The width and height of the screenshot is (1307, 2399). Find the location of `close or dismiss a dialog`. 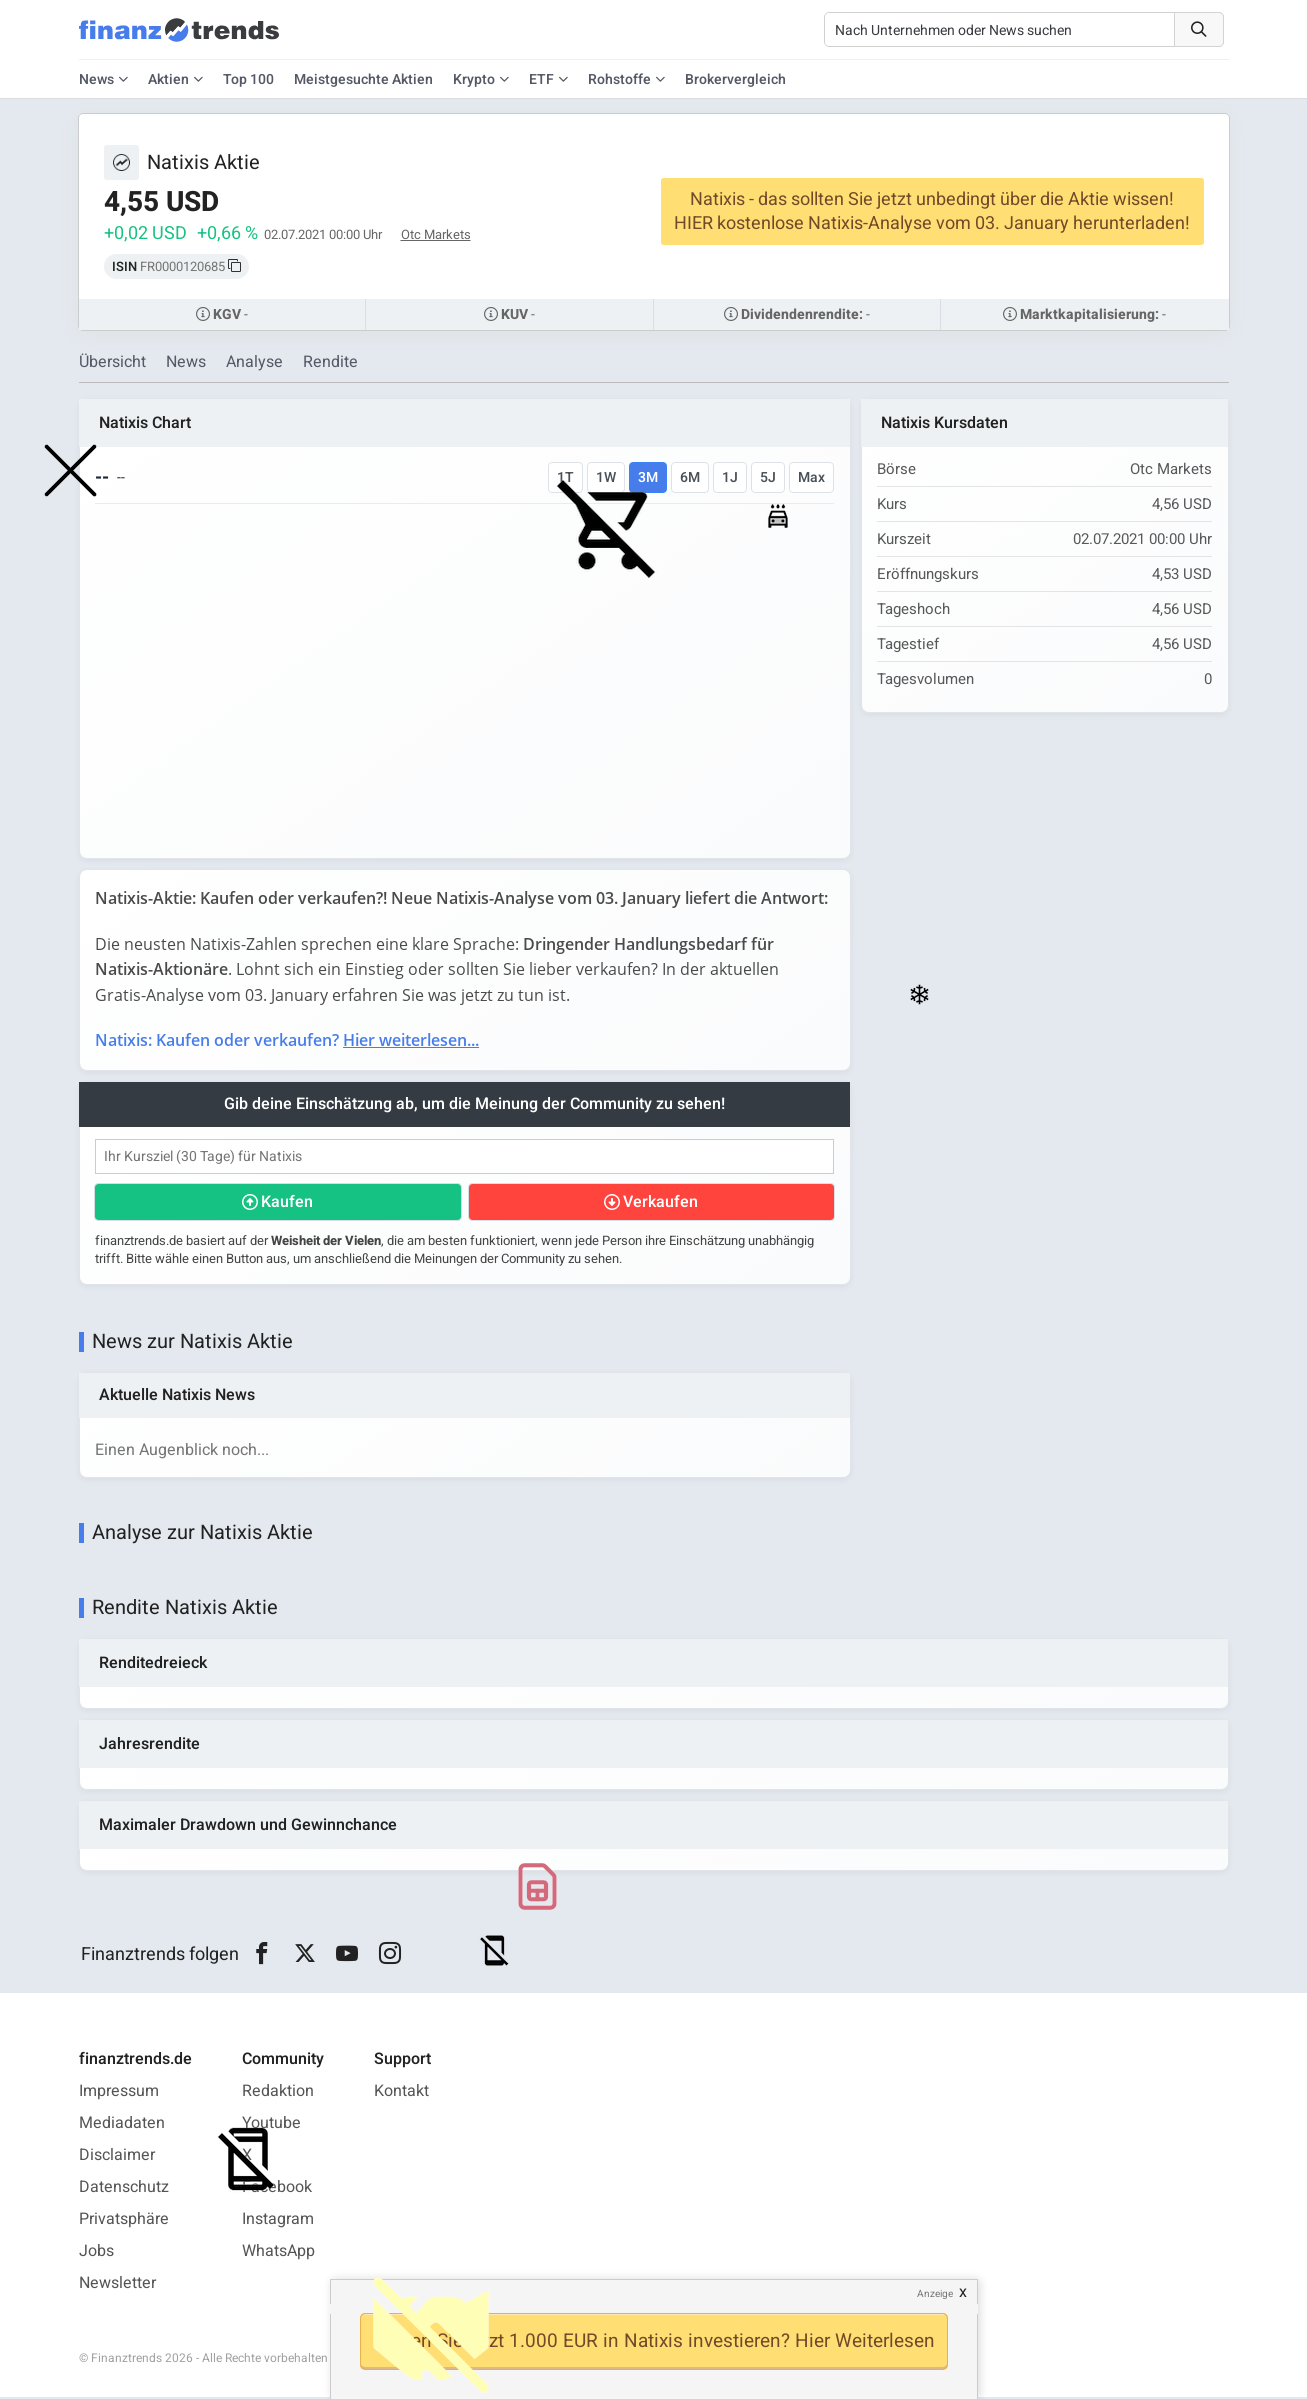

close or dismiss a dialog is located at coordinates (70, 470).